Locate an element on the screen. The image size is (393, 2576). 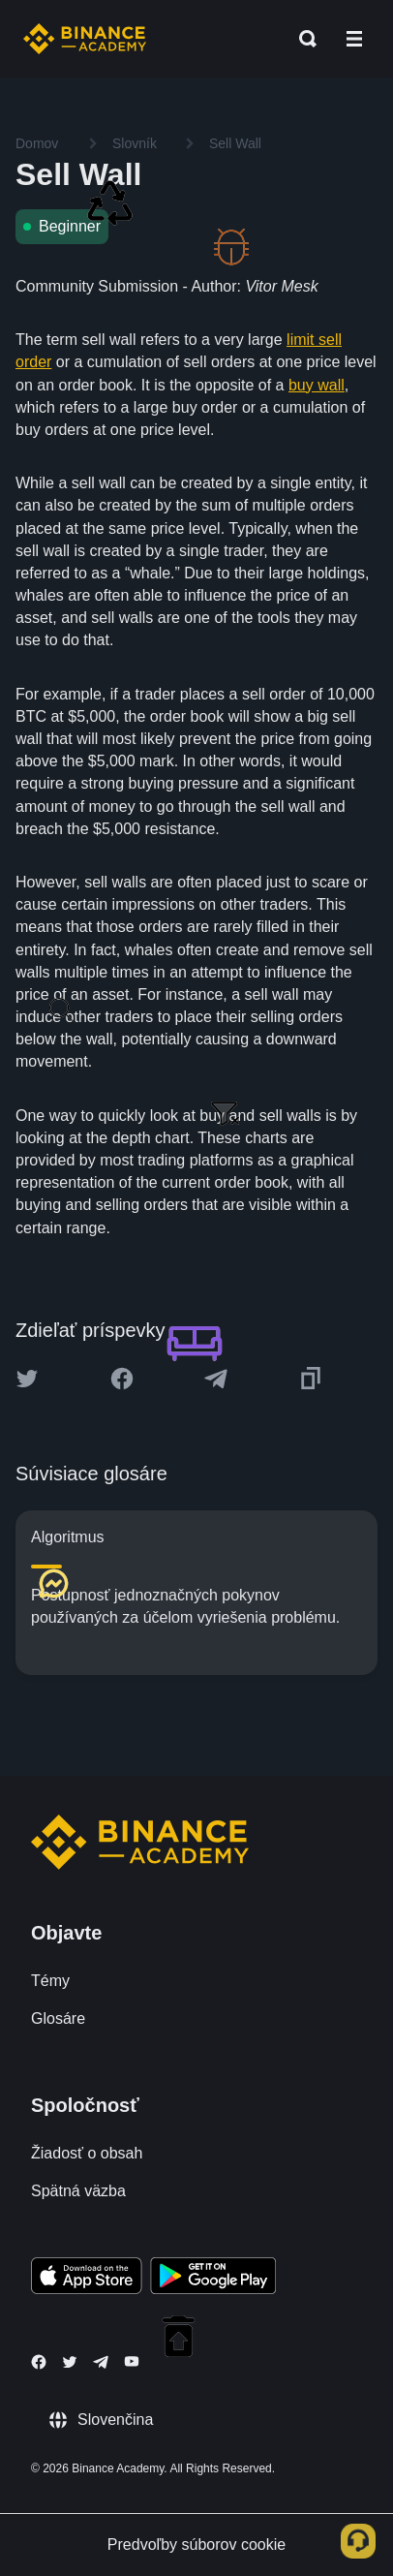
open Facebook Messenger app is located at coordinates (53, 1583).